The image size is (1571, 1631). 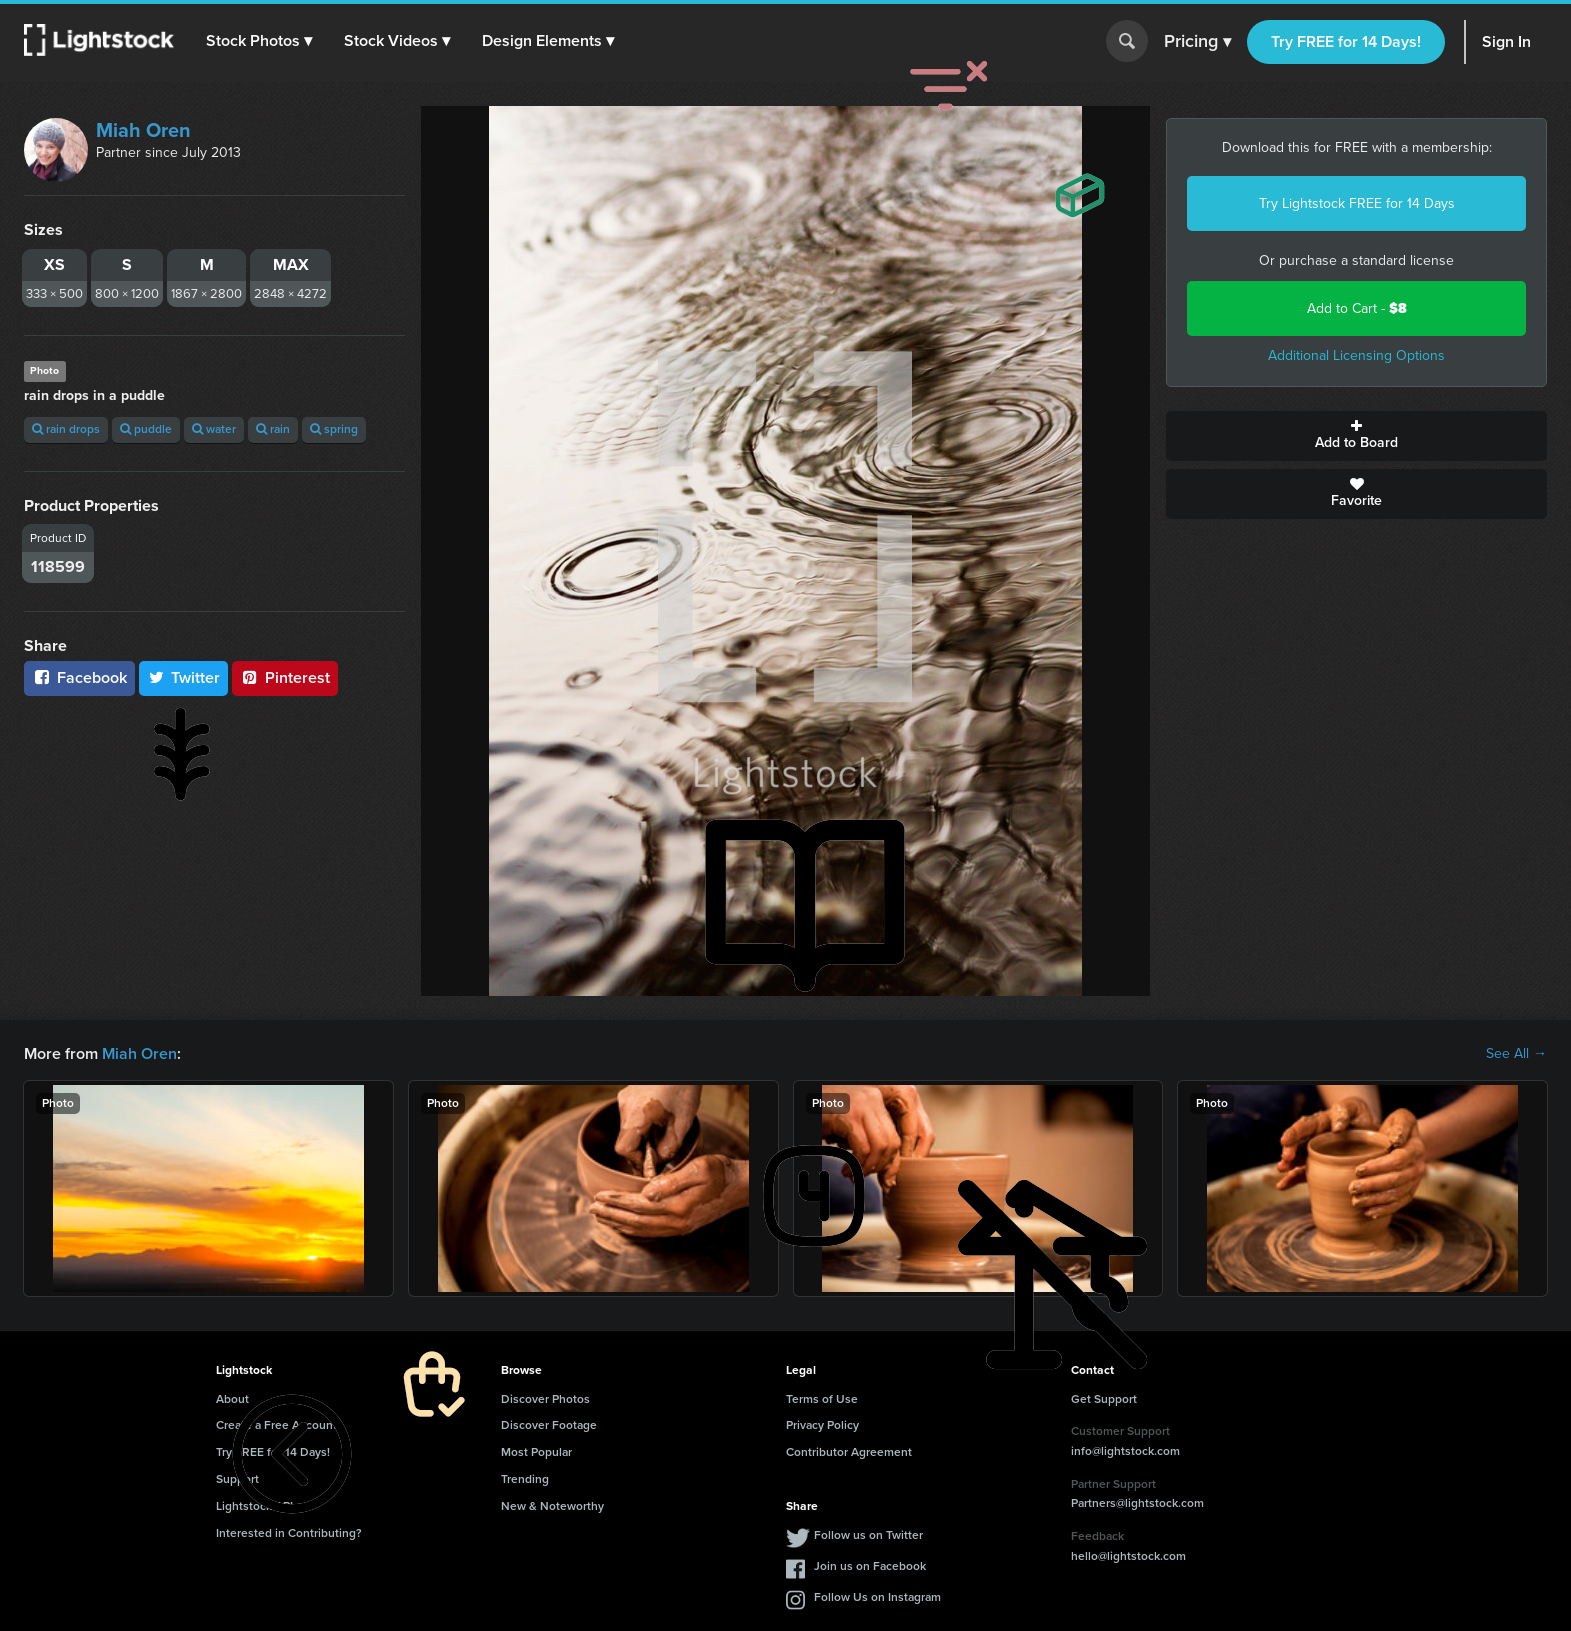 What do you see at coordinates (949, 90) in the screenshot?
I see `clear all active filters` at bounding box center [949, 90].